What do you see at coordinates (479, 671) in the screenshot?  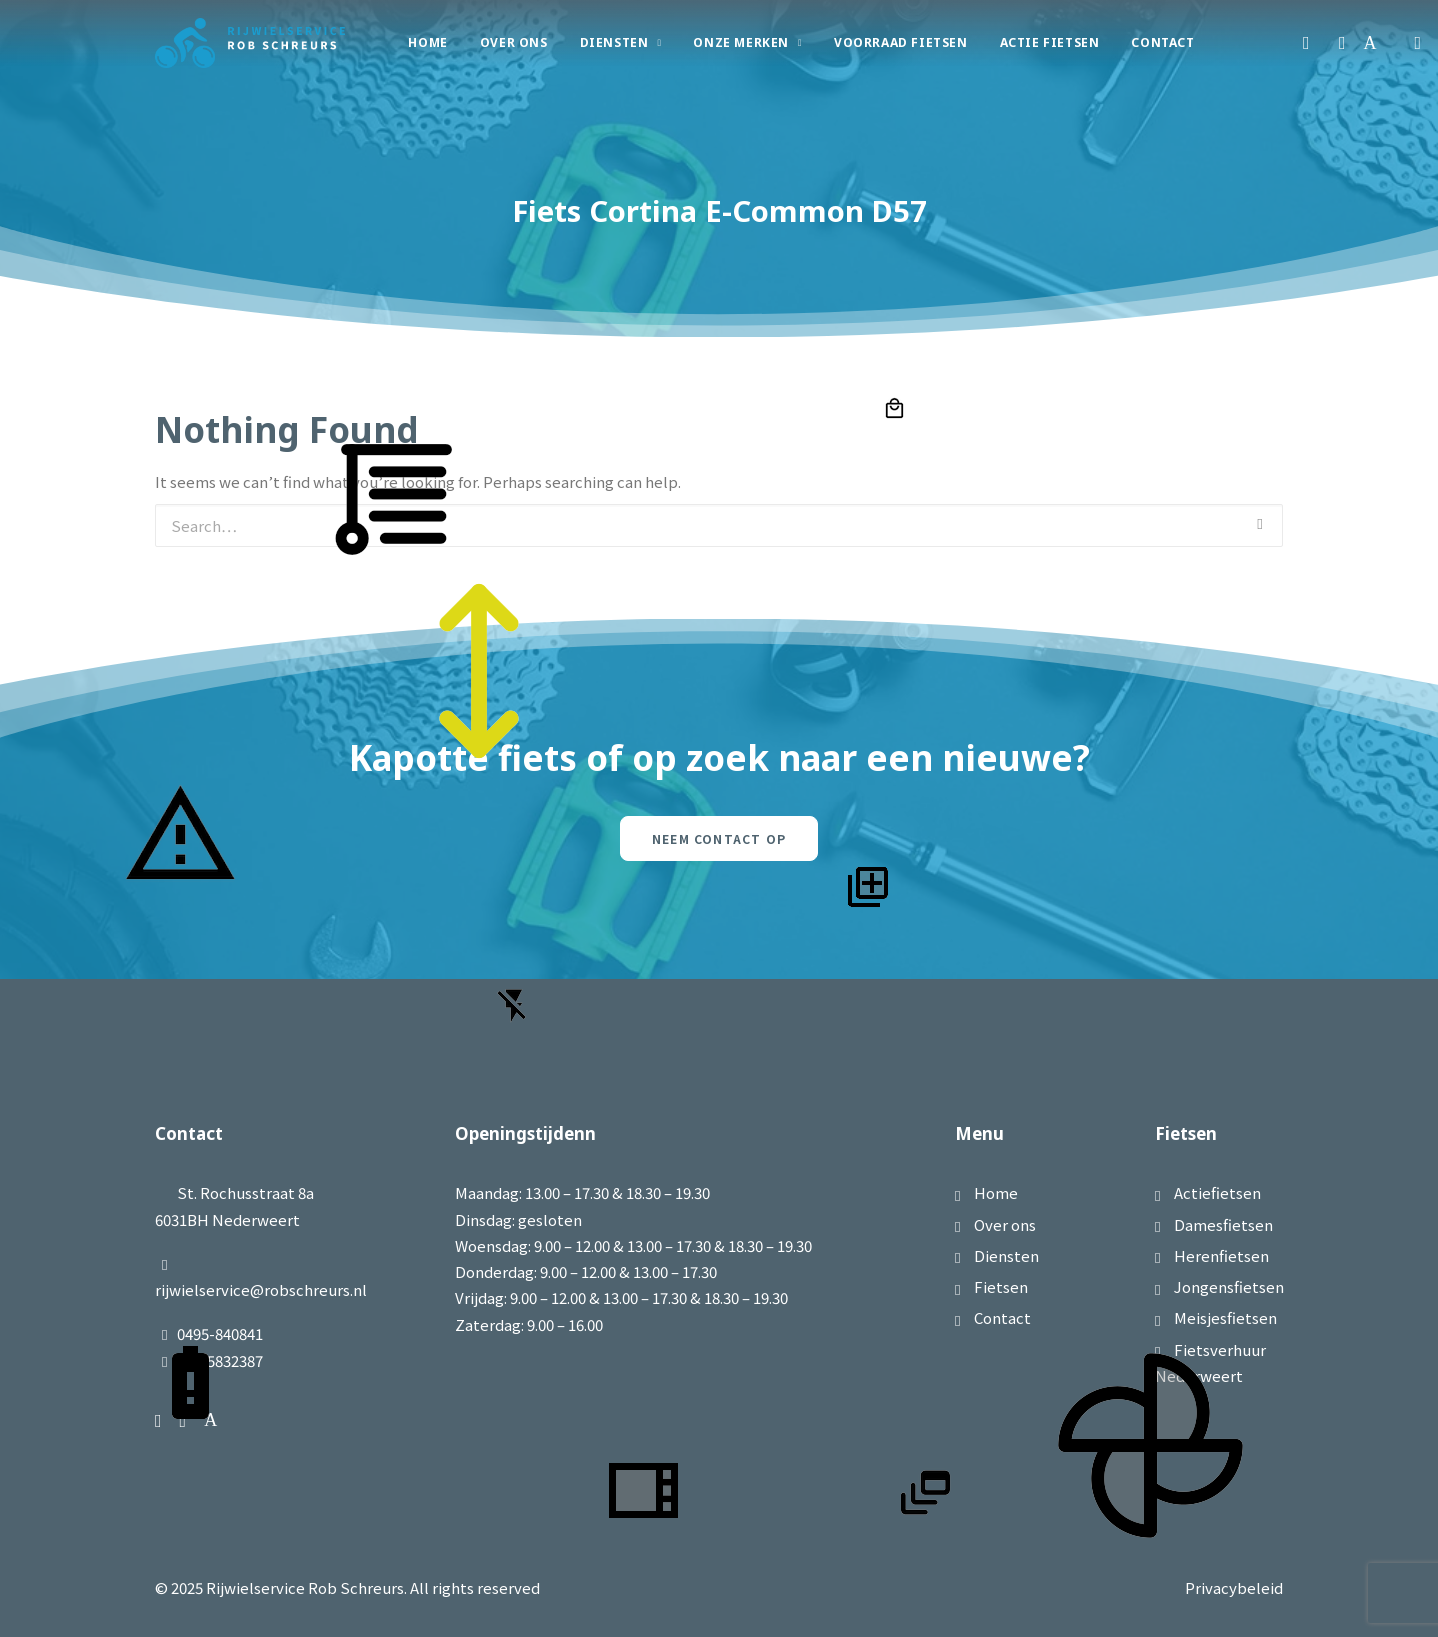 I see `resize element vertically` at bounding box center [479, 671].